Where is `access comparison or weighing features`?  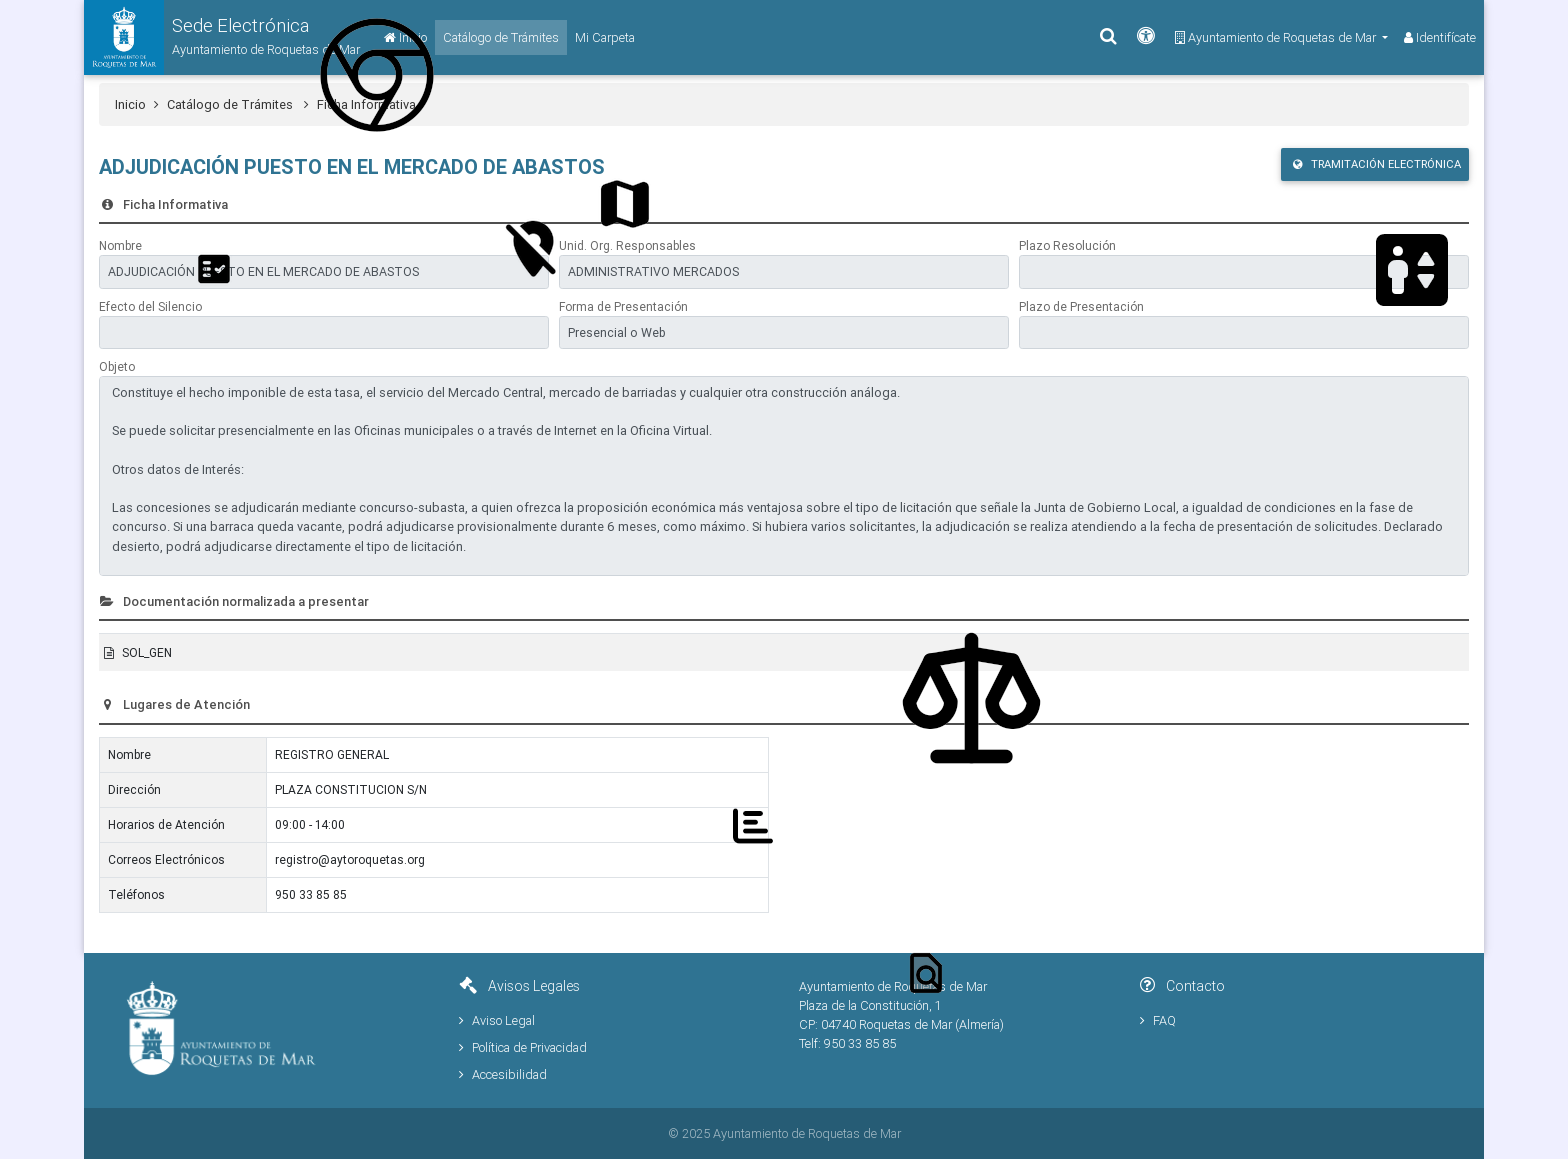
access comparison or weighing features is located at coordinates (971, 701).